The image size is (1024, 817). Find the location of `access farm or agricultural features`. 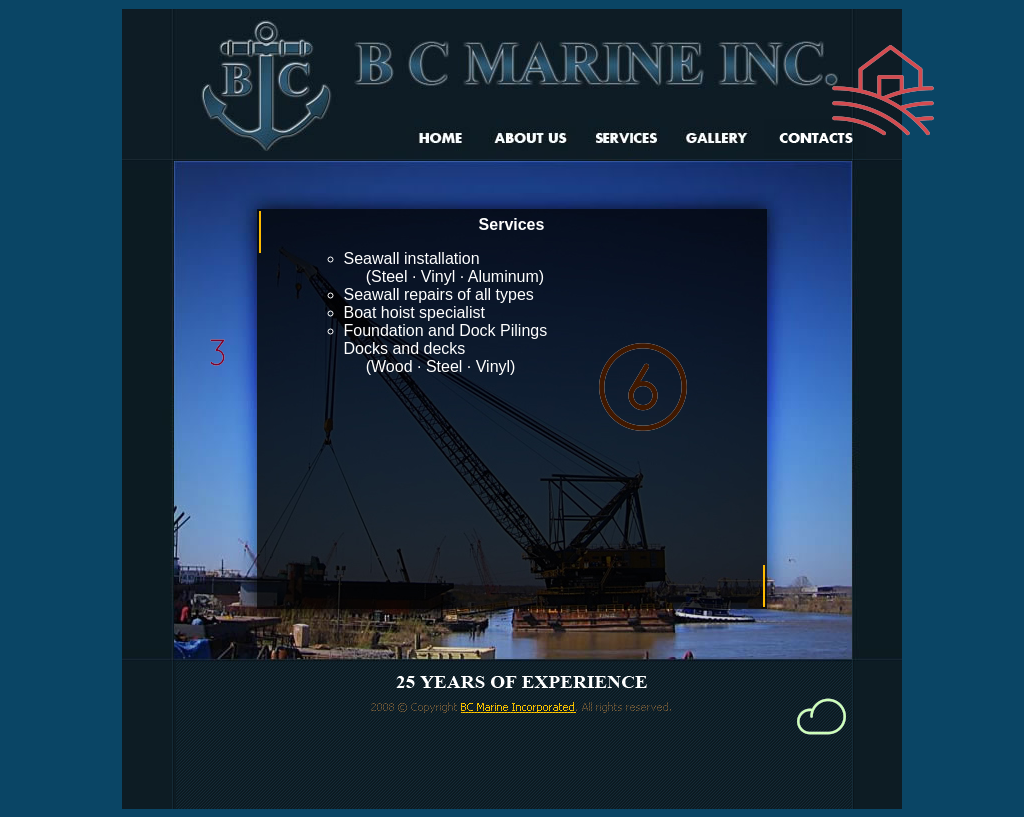

access farm or agricultural features is located at coordinates (883, 92).